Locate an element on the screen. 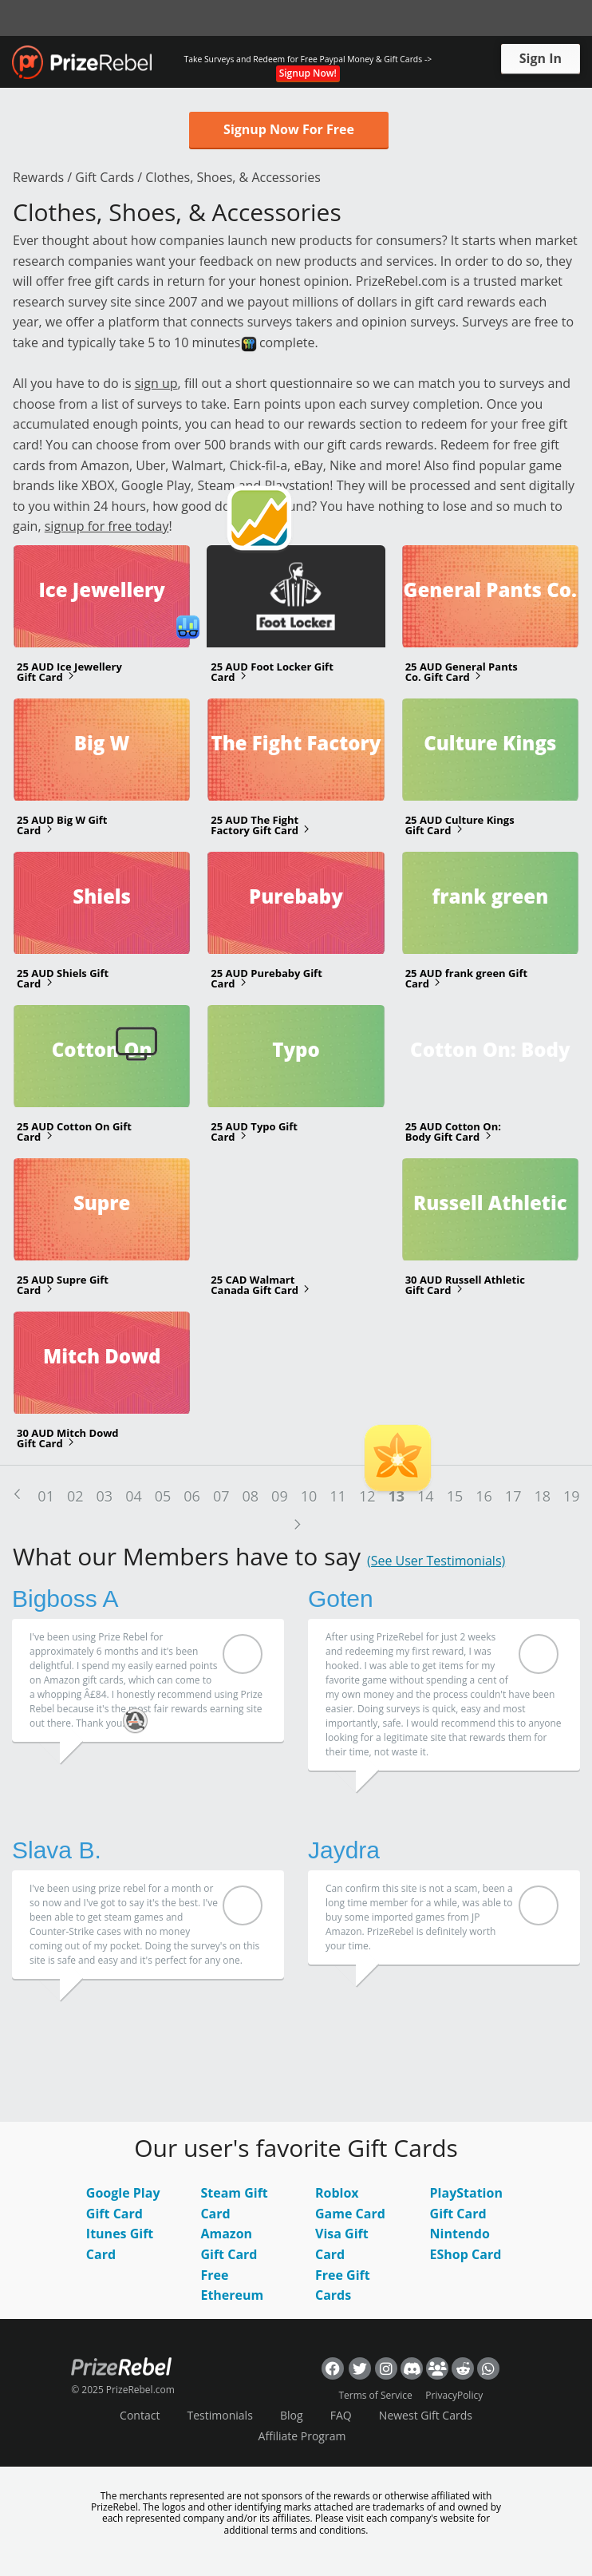 The image size is (592, 2576). open the passwords app is located at coordinates (249, 344).